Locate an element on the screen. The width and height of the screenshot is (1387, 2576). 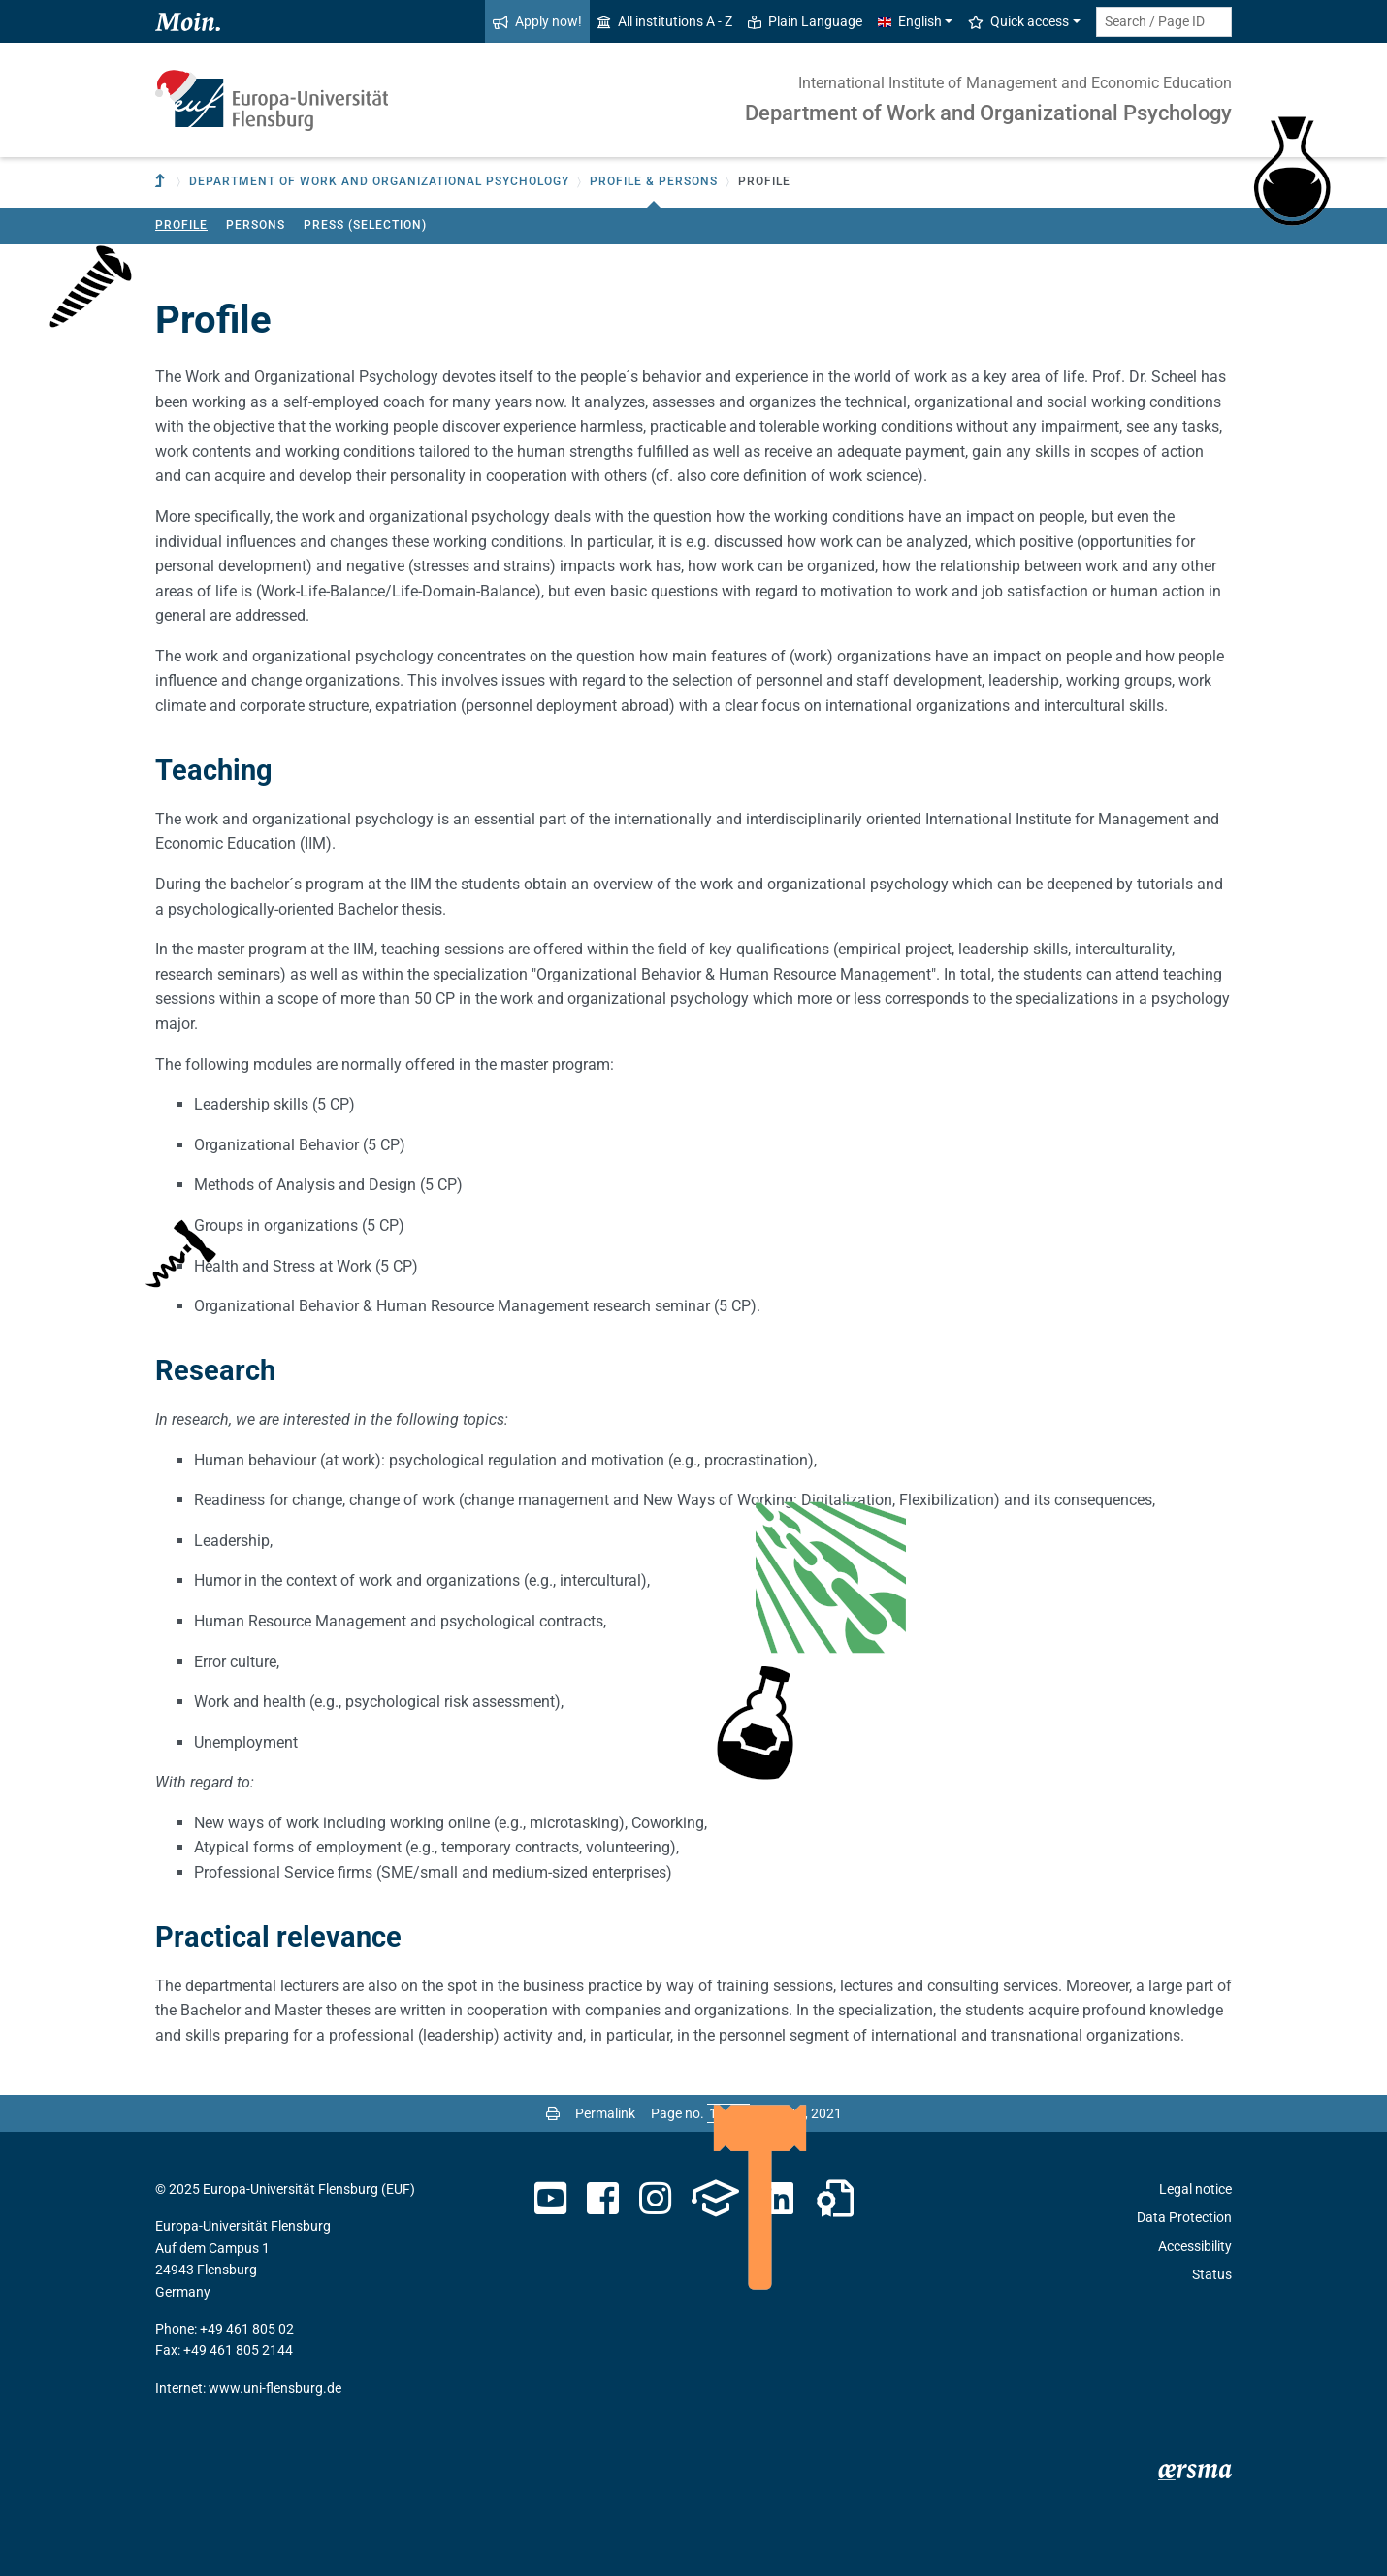
represents the andromeda galaxy or cosmic chain element is located at coordinates (830, 1577).